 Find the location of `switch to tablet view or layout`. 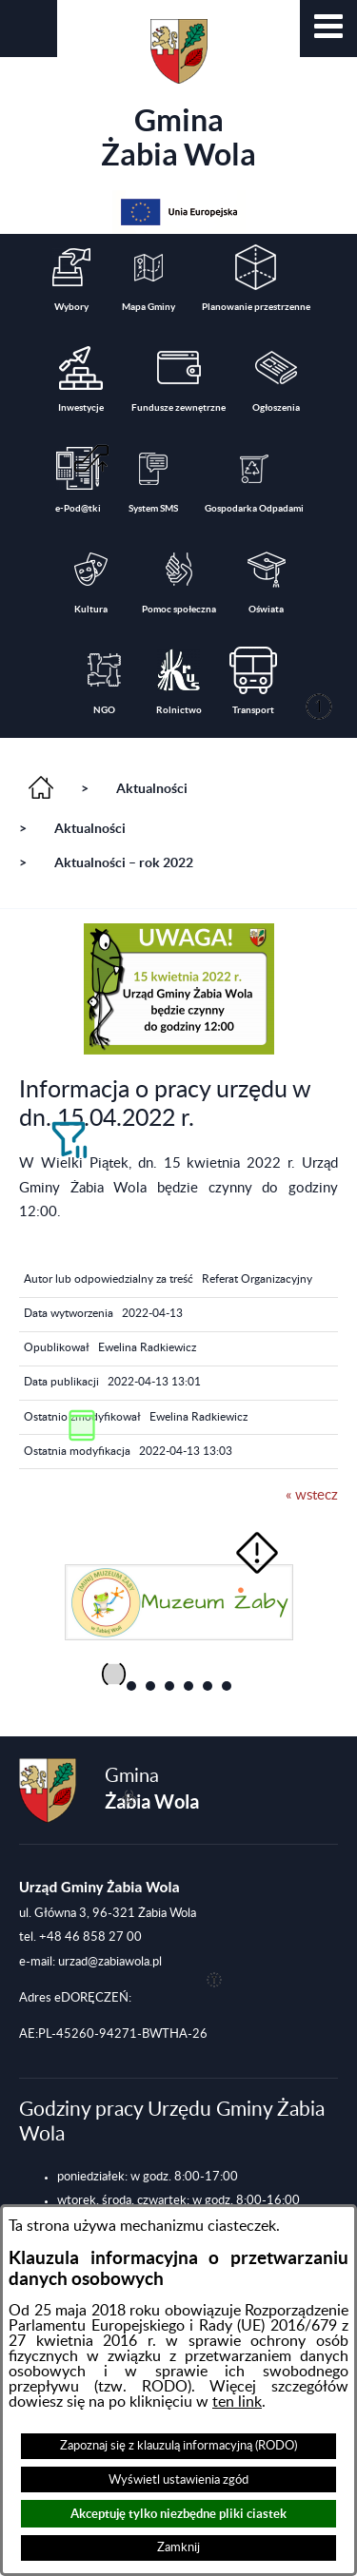

switch to tablet view or layout is located at coordinates (82, 1425).